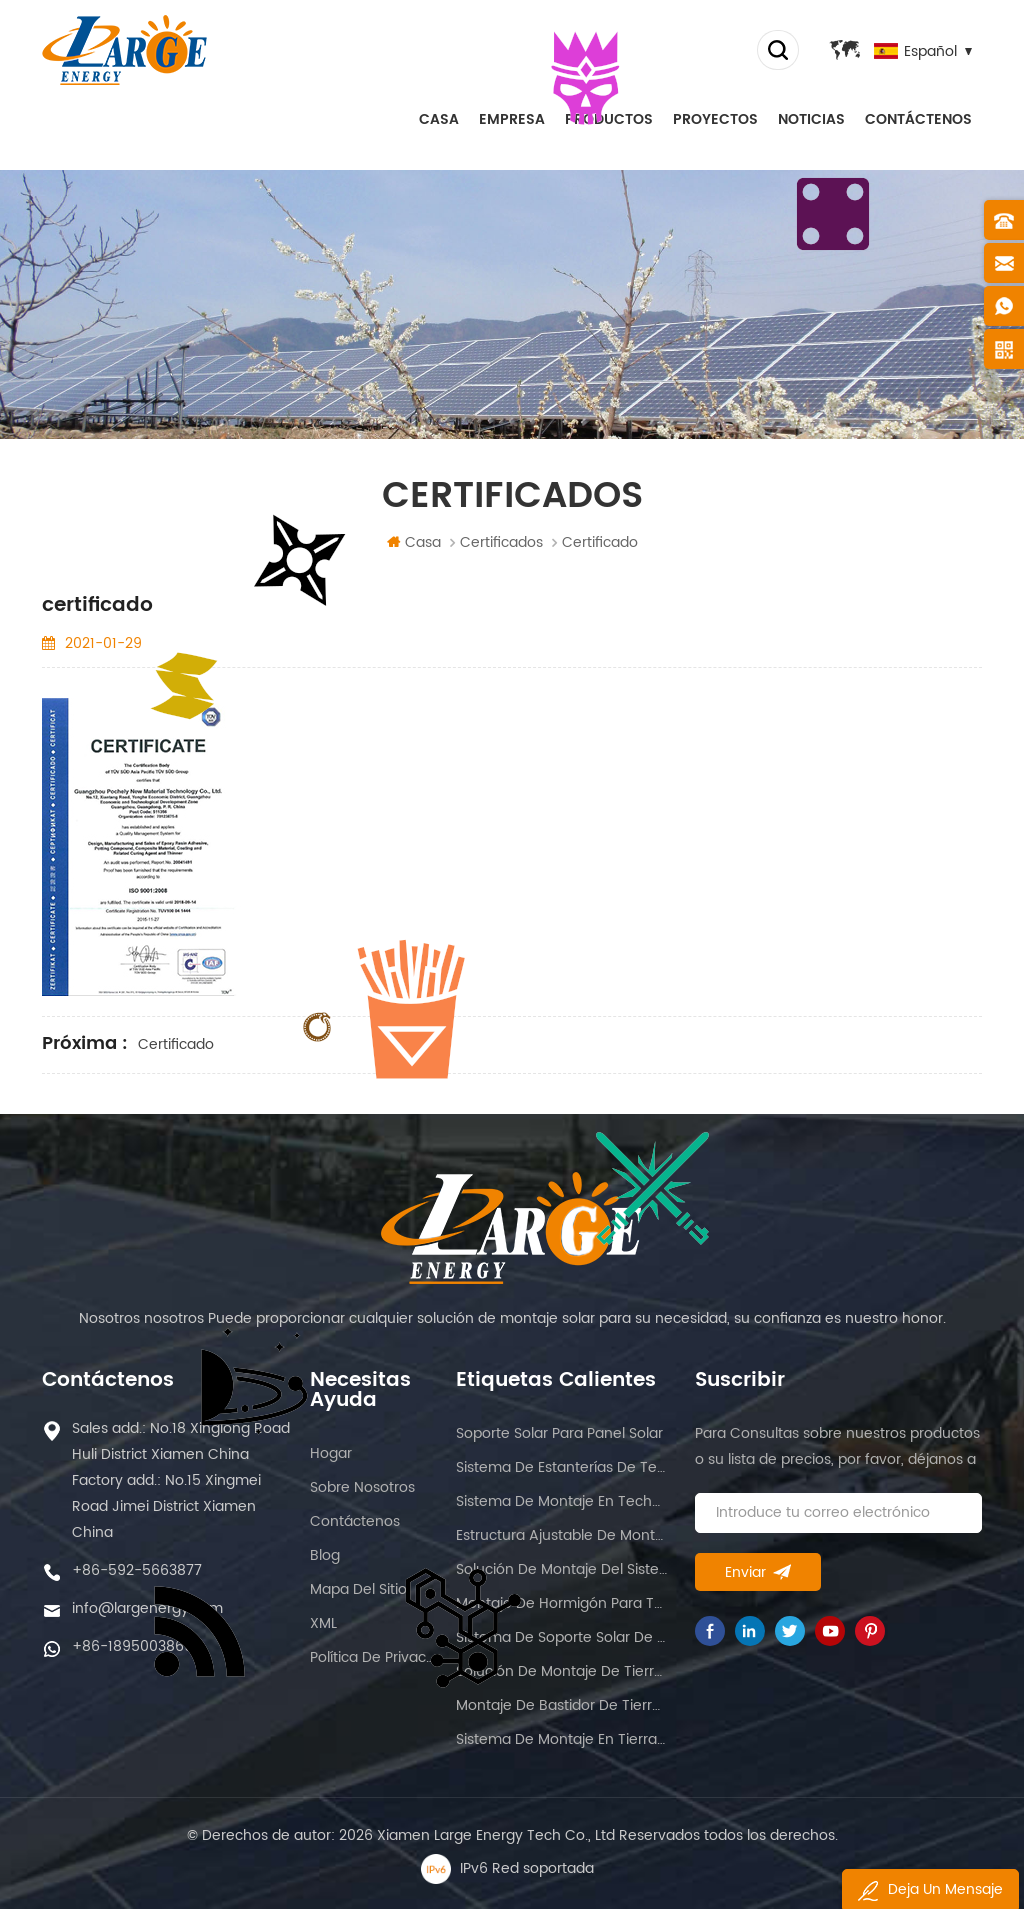 The height and width of the screenshot is (1909, 1024). I want to click on a ninja or stealth-themed game element, so click(300, 560).